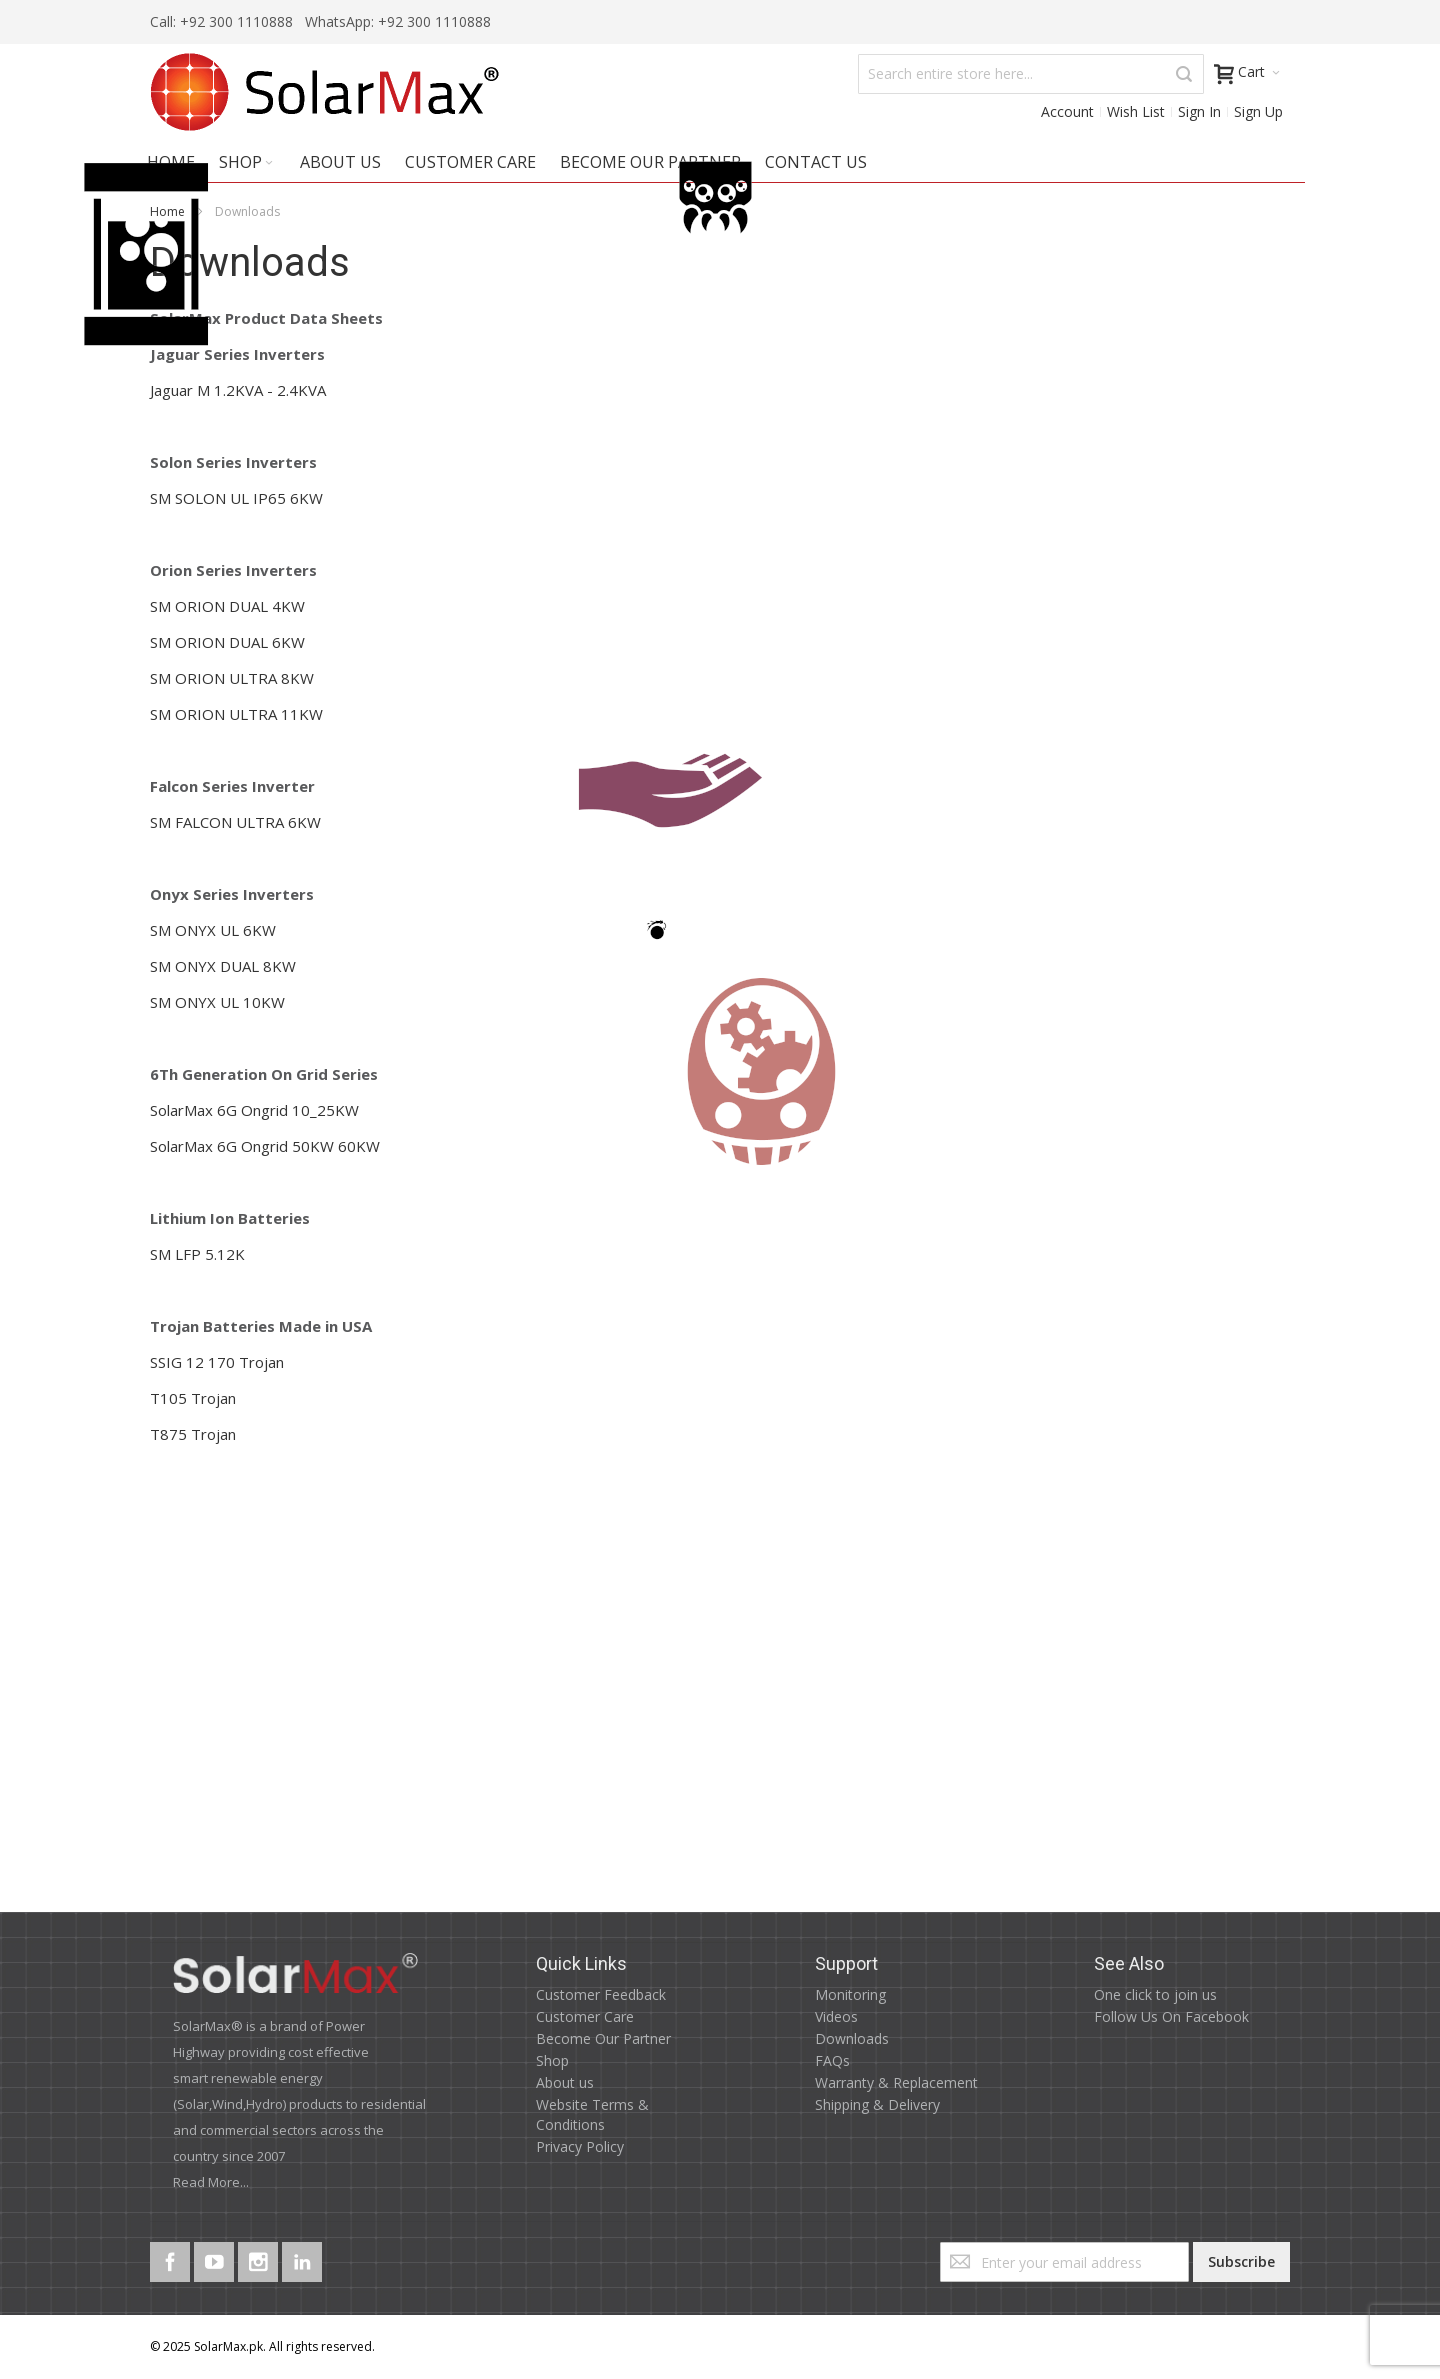  I want to click on request or receive an item, so click(670, 790).